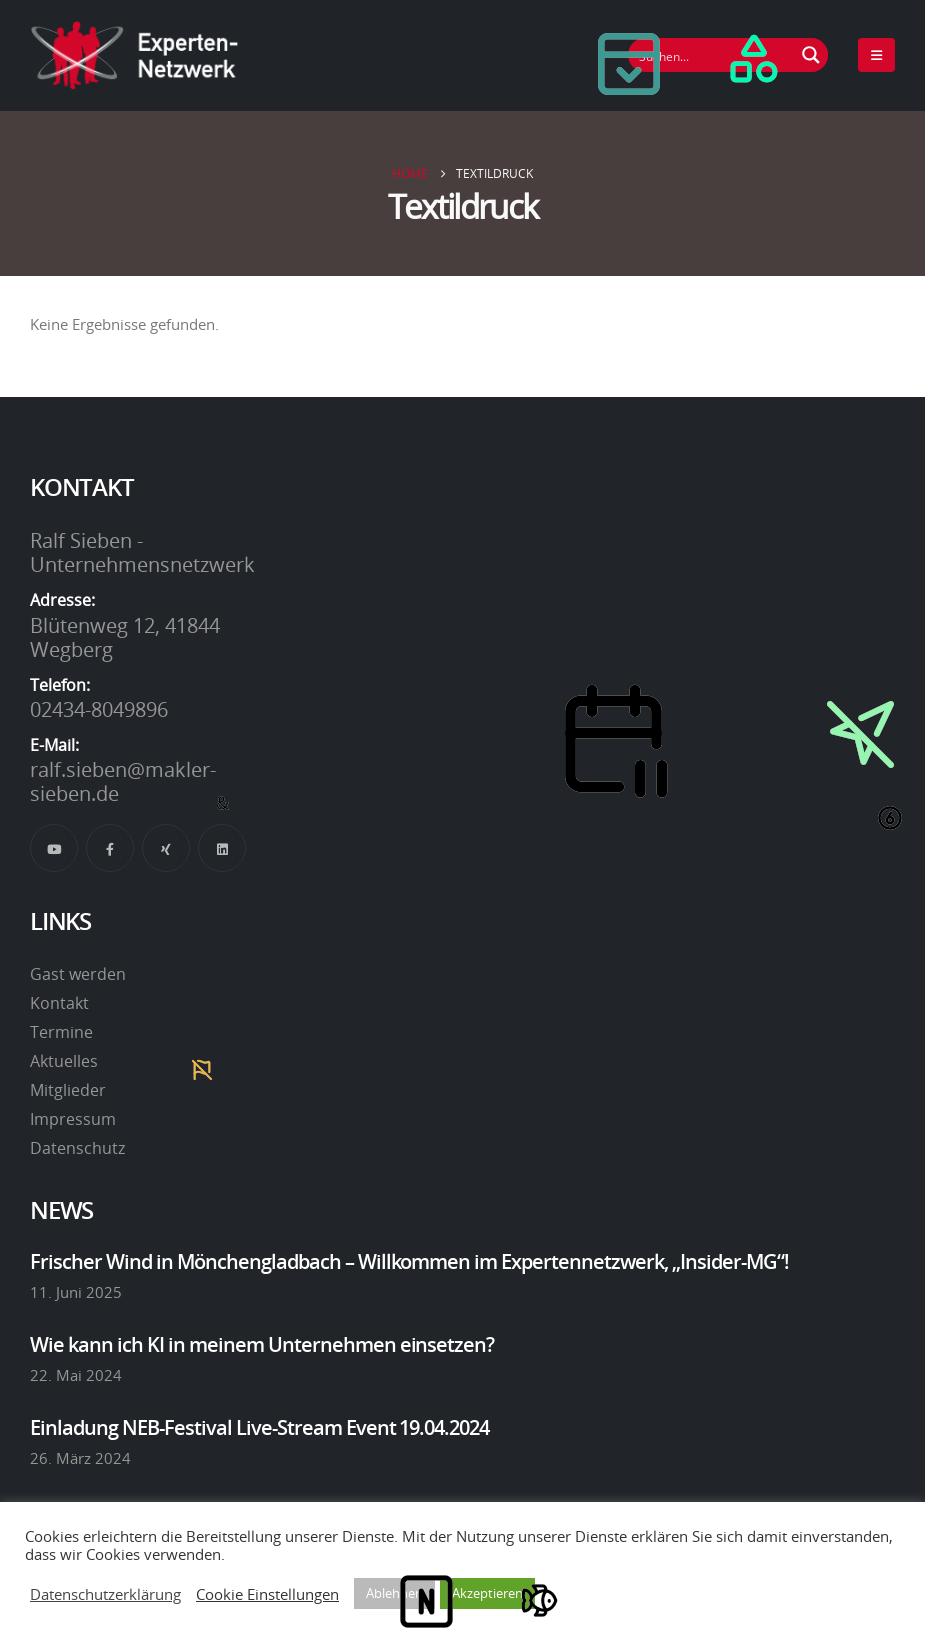 This screenshot has height=1639, width=925. Describe the element at coordinates (890, 818) in the screenshot. I see `indicates step six in a numbered sequence` at that location.